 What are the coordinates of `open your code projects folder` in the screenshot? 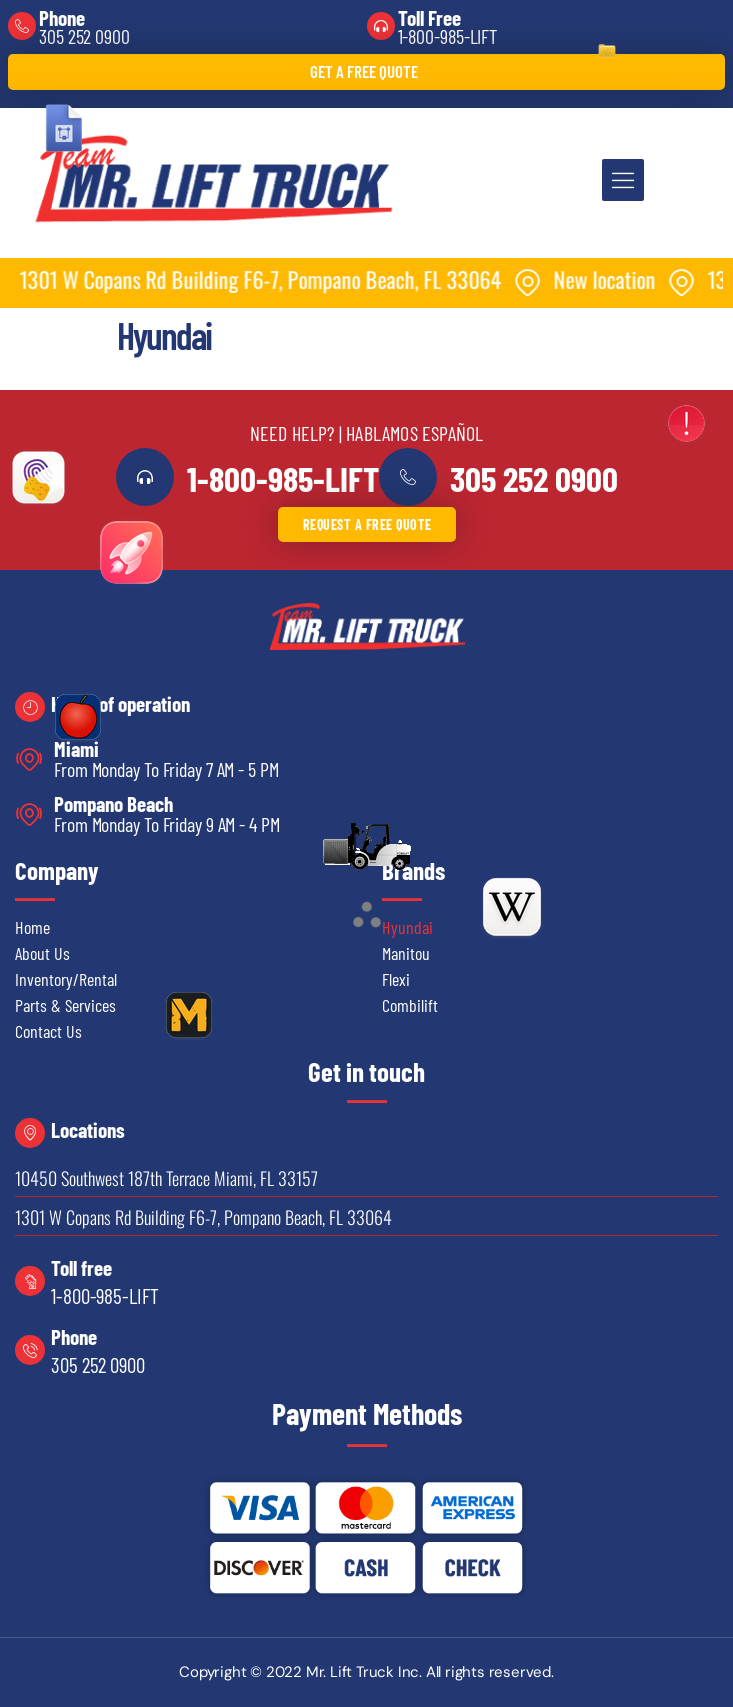 It's located at (607, 51).